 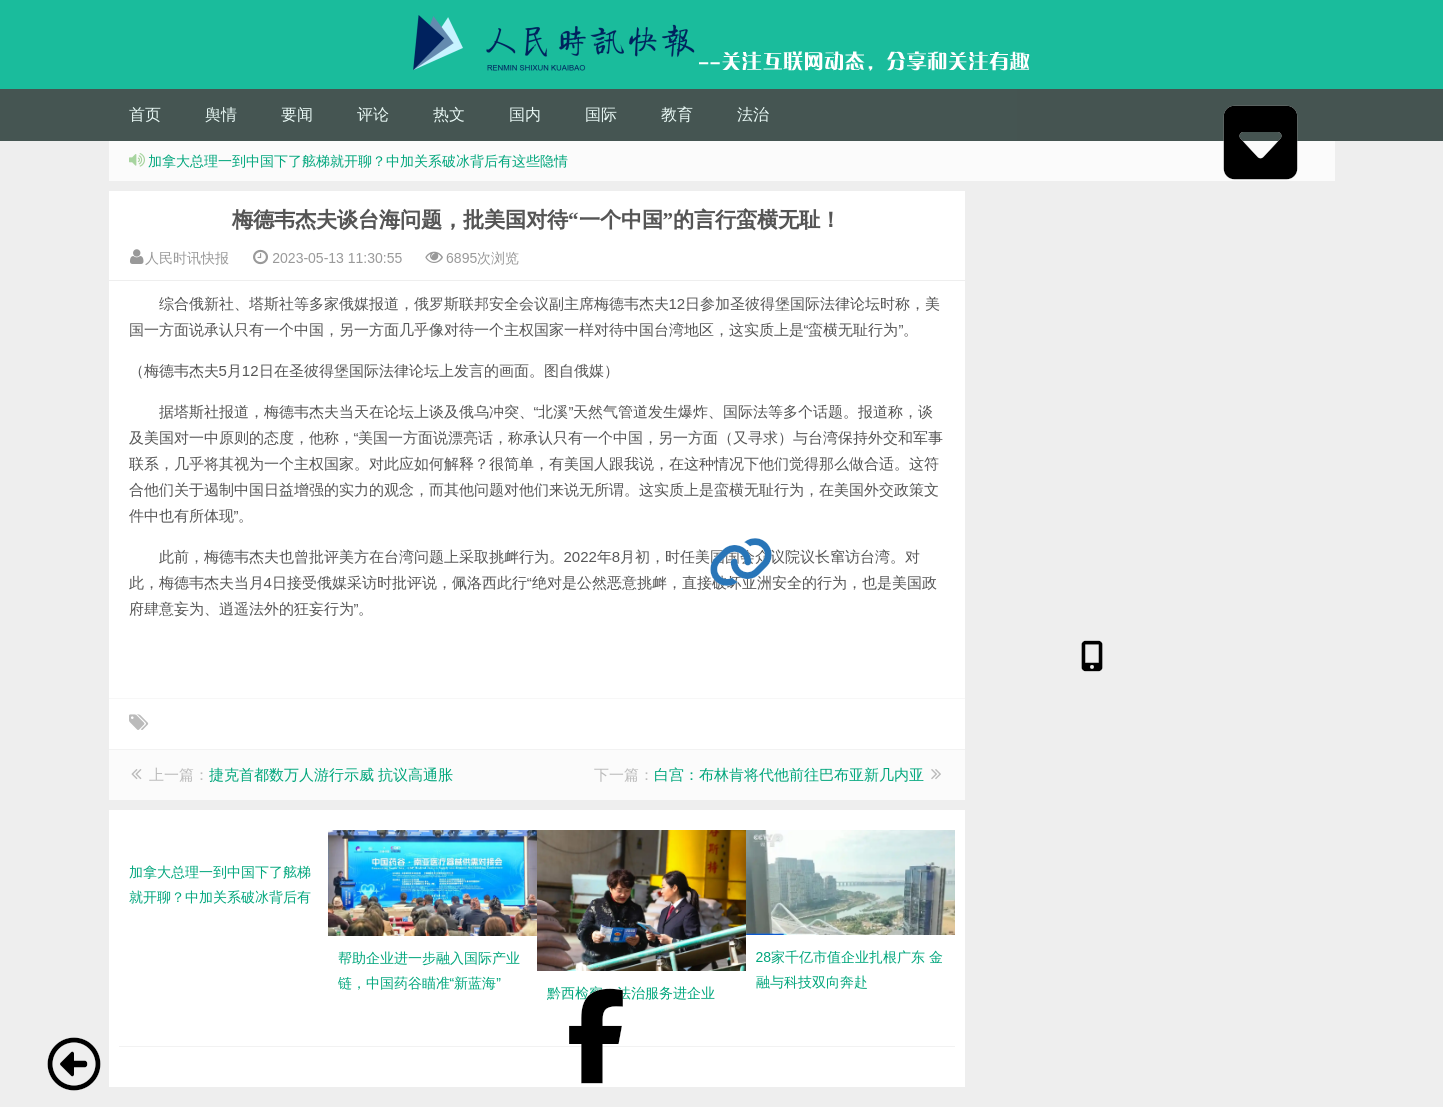 I want to click on expand dropdown menu, so click(x=1260, y=142).